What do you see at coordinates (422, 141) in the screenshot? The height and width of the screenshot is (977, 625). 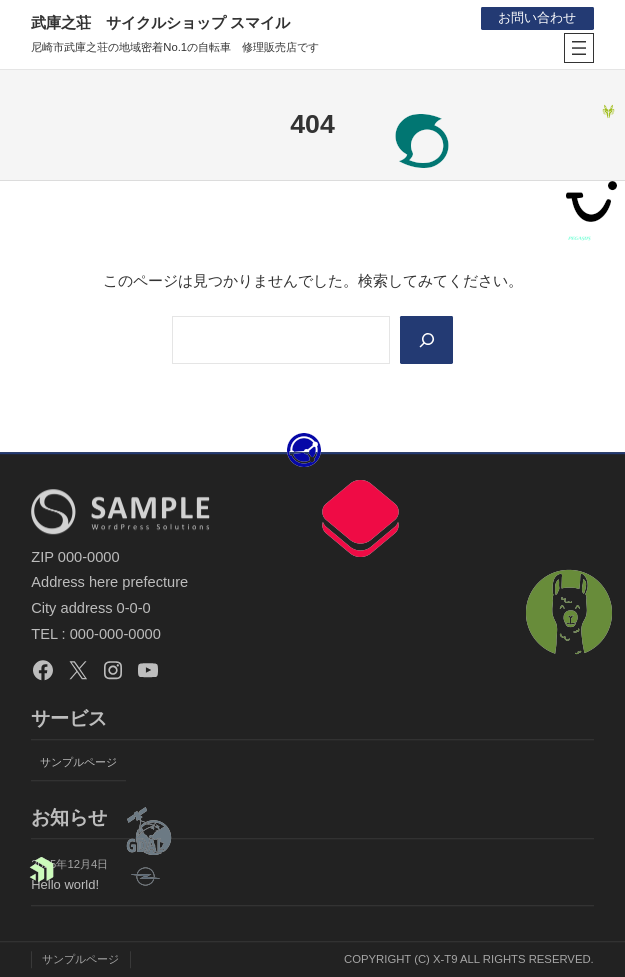 I see `visit steemit blockchain social media platform` at bounding box center [422, 141].